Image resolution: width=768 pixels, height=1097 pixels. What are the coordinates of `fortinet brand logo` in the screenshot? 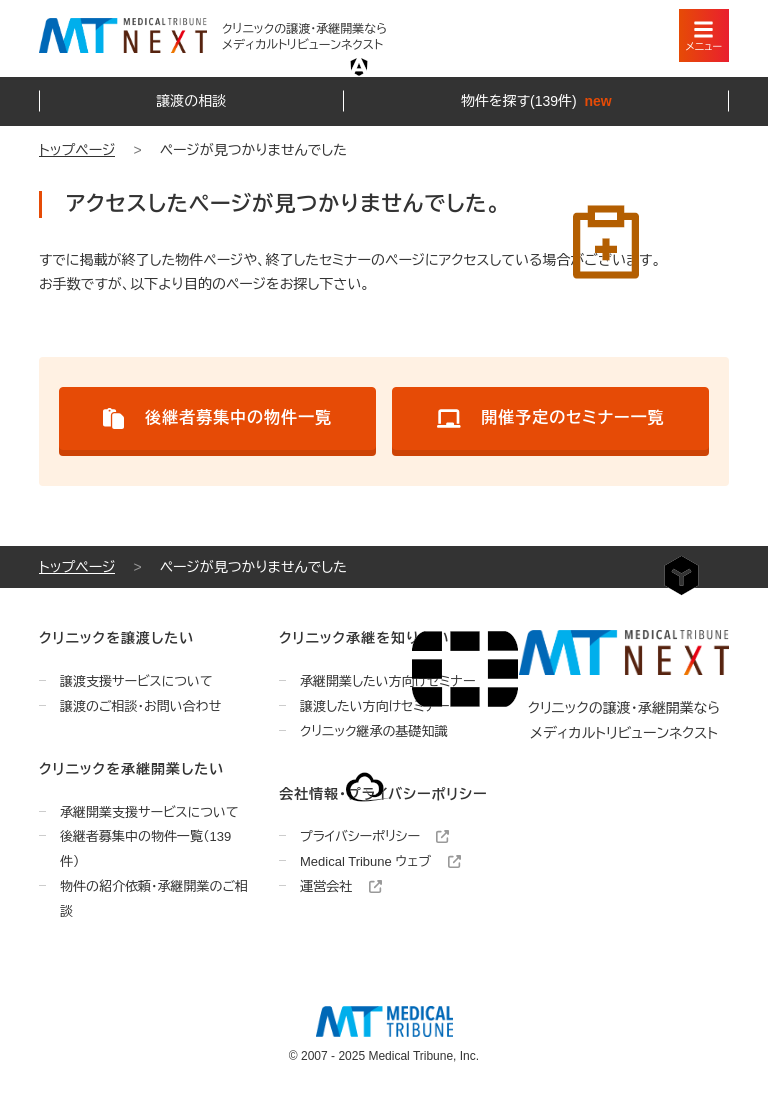 It's located at (465, 669).